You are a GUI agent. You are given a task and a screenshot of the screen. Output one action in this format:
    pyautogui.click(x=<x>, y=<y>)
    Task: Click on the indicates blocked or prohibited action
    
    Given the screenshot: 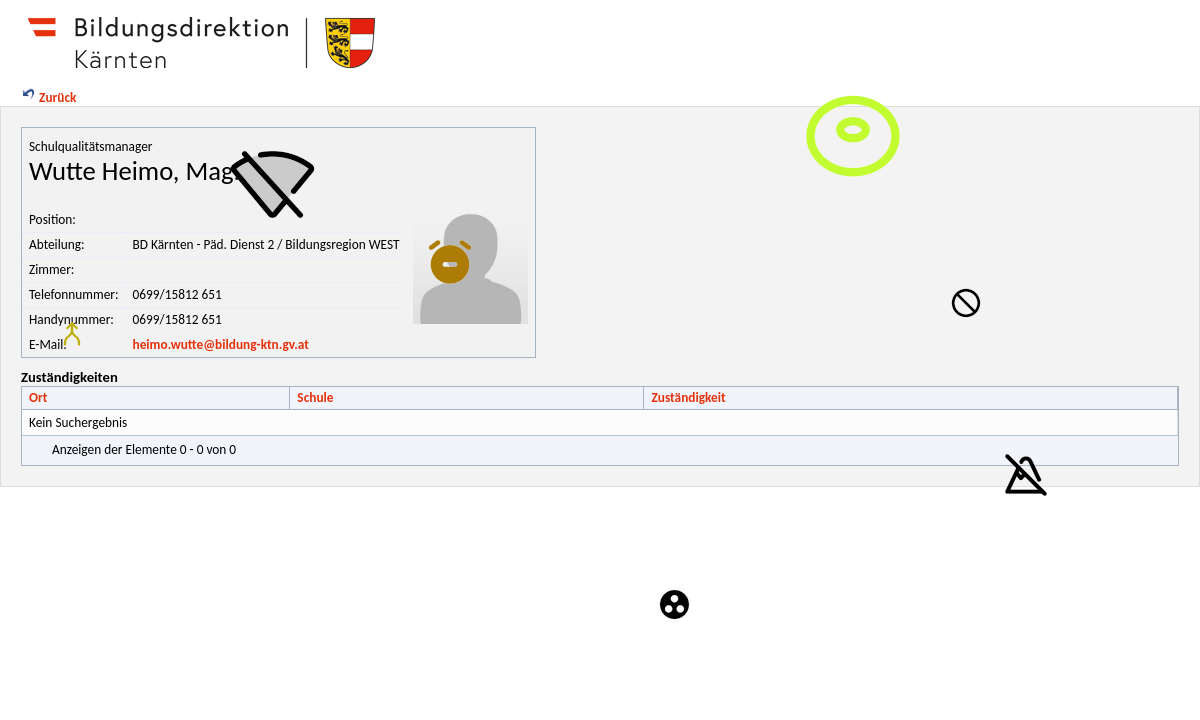 What is the action you would take?
    pyautogui.click(x=966, y=303)
    